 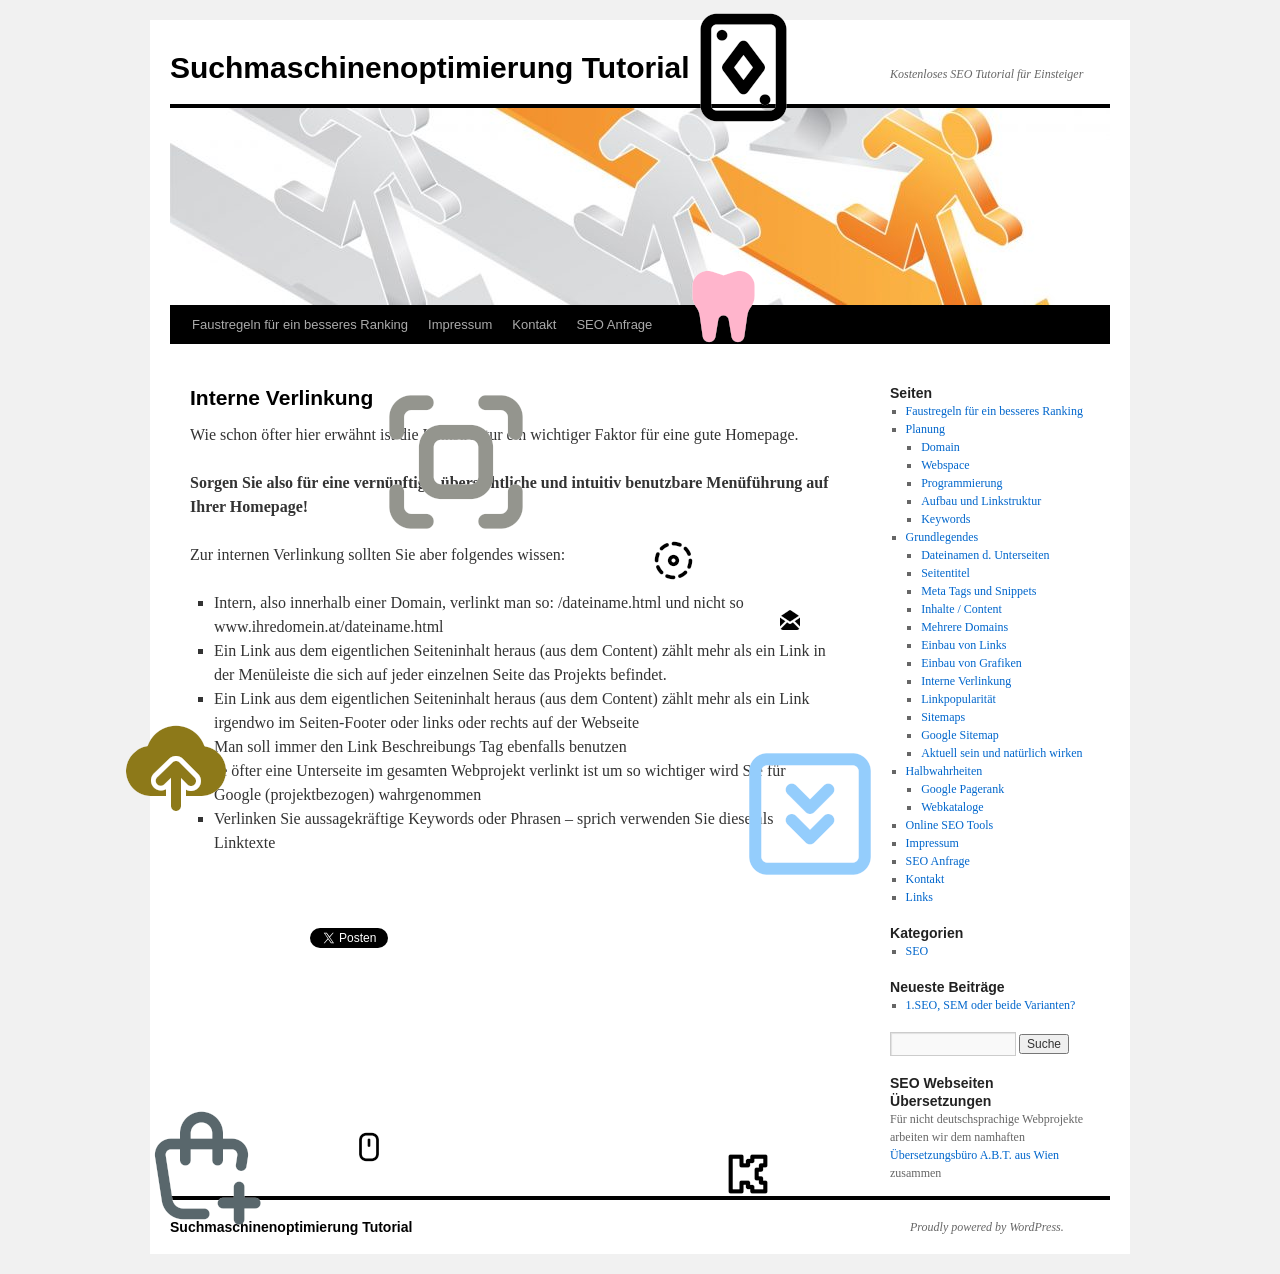 What do you see at coordinates (673, 560) in the screenshot?
I see `apply tilt-shift blur effect to photo` at bounding box center [673, 560].